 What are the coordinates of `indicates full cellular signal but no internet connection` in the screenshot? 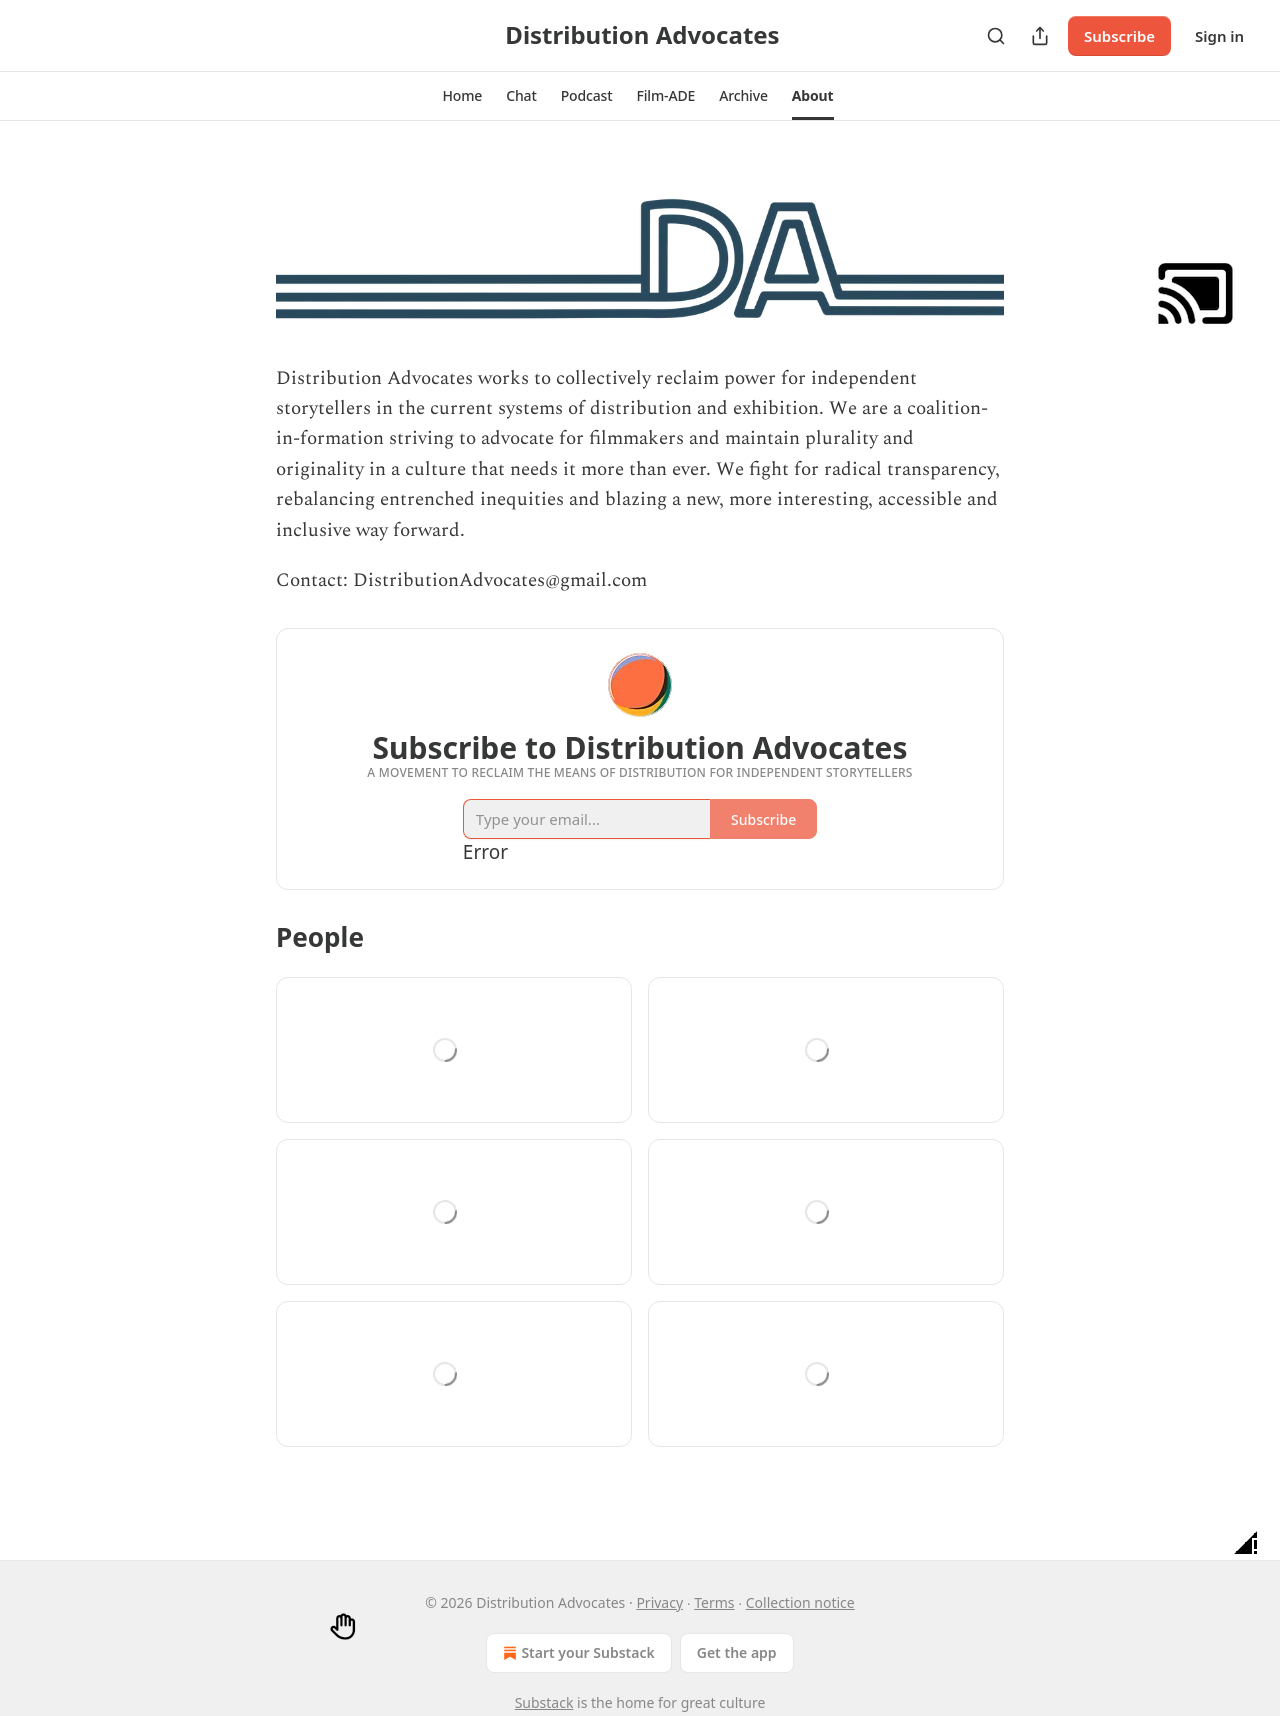 It's located at (1245, 1542).